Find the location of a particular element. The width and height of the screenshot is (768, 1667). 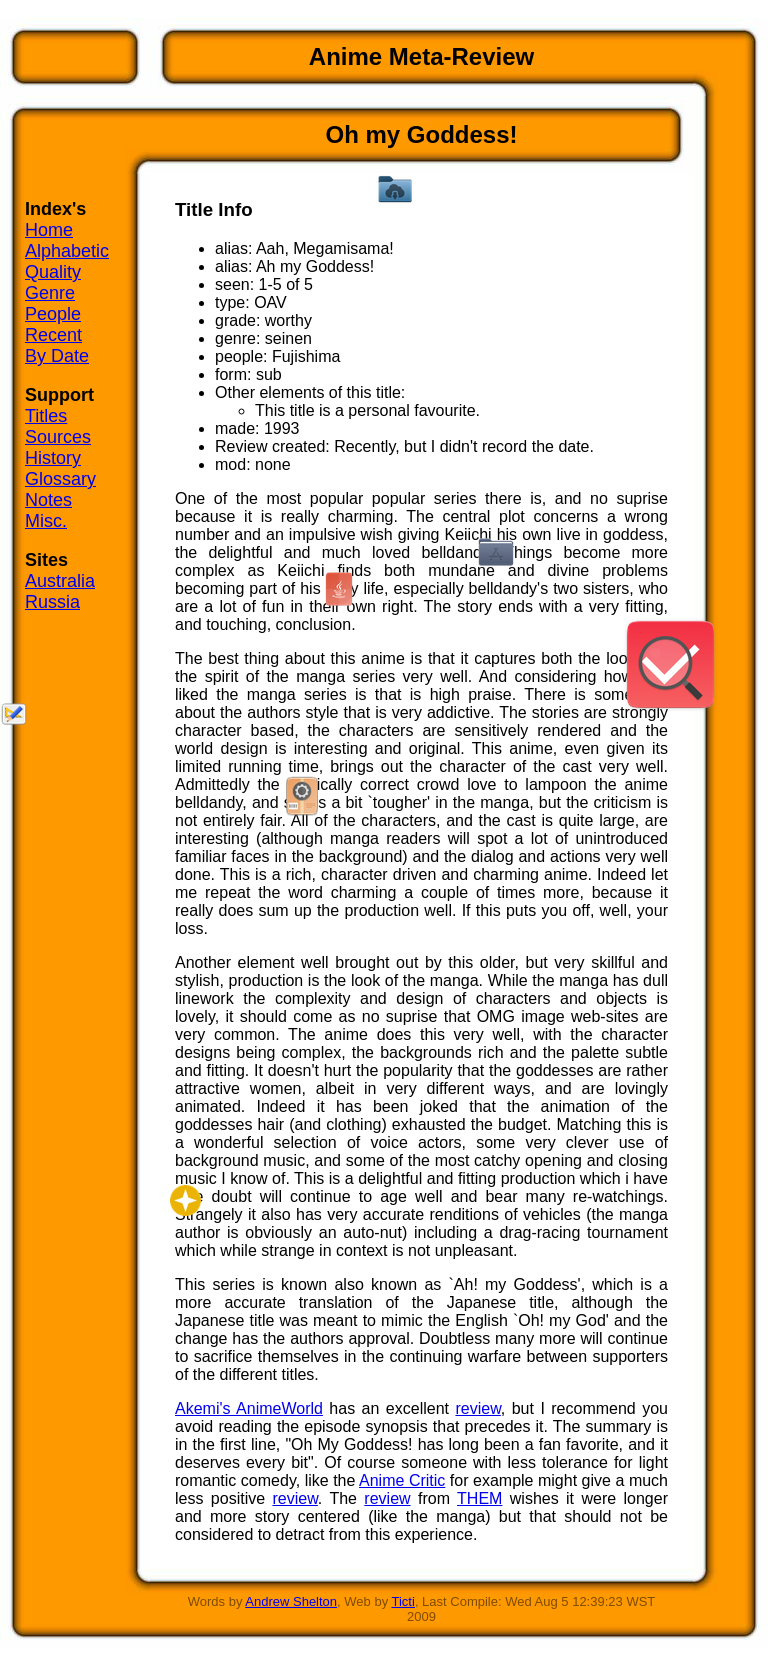

indicates a java source code file is located at coordinates (339, 589).